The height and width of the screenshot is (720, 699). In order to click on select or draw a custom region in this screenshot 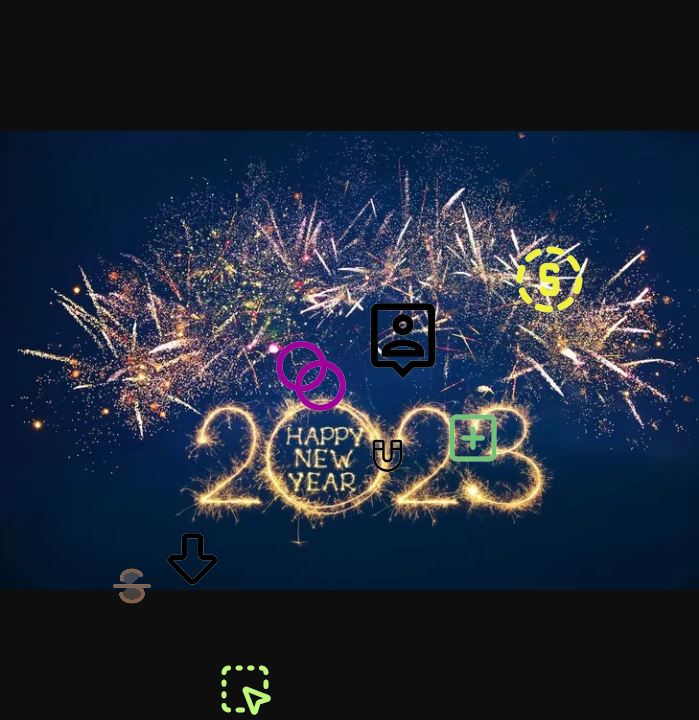, I will do `click(245, 689)`.